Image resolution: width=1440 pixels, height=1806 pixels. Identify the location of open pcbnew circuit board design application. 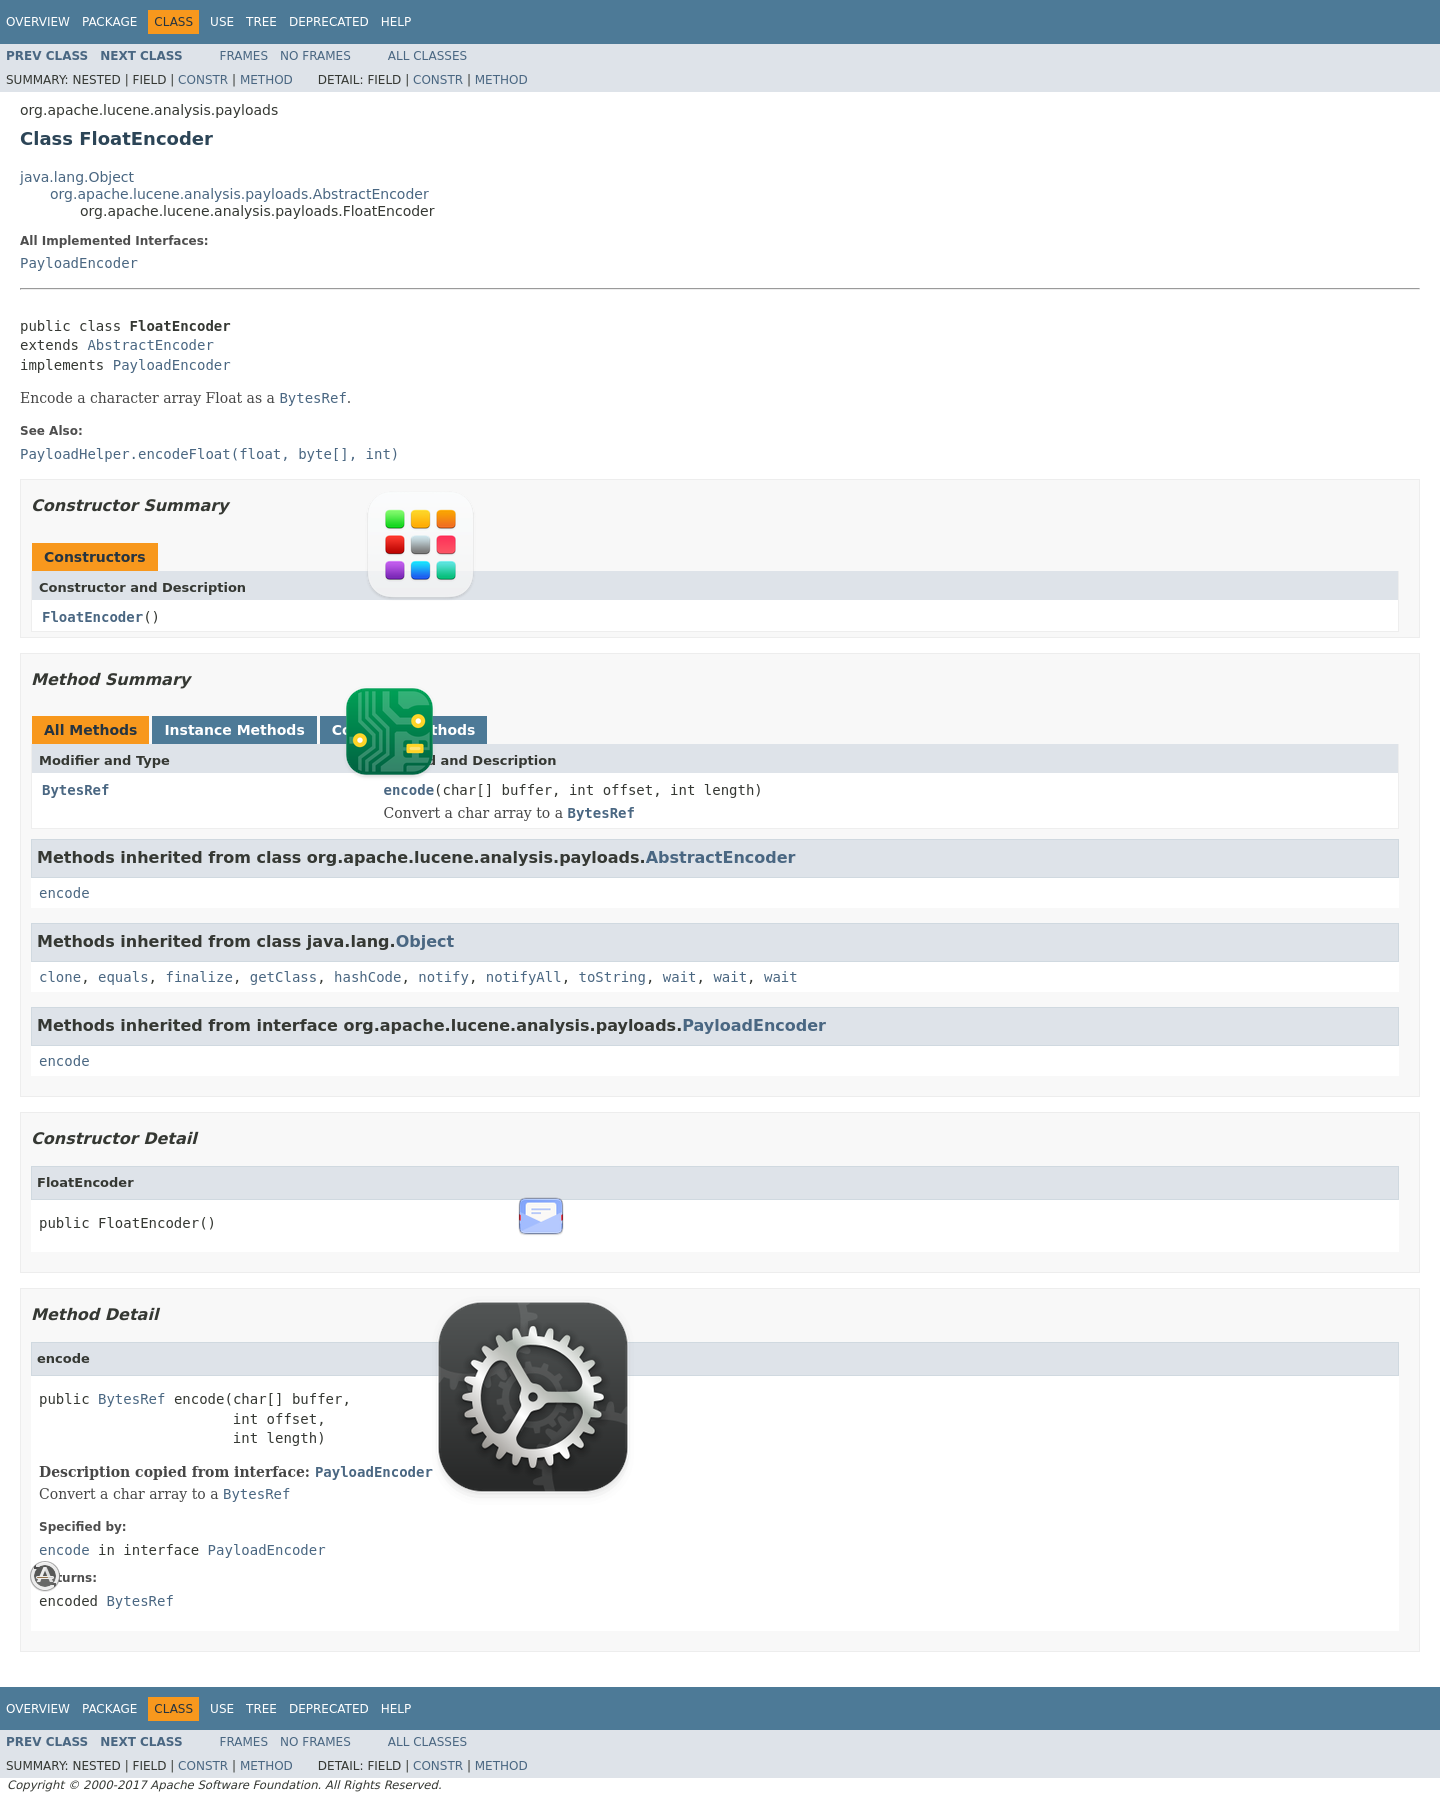
(389, 731).